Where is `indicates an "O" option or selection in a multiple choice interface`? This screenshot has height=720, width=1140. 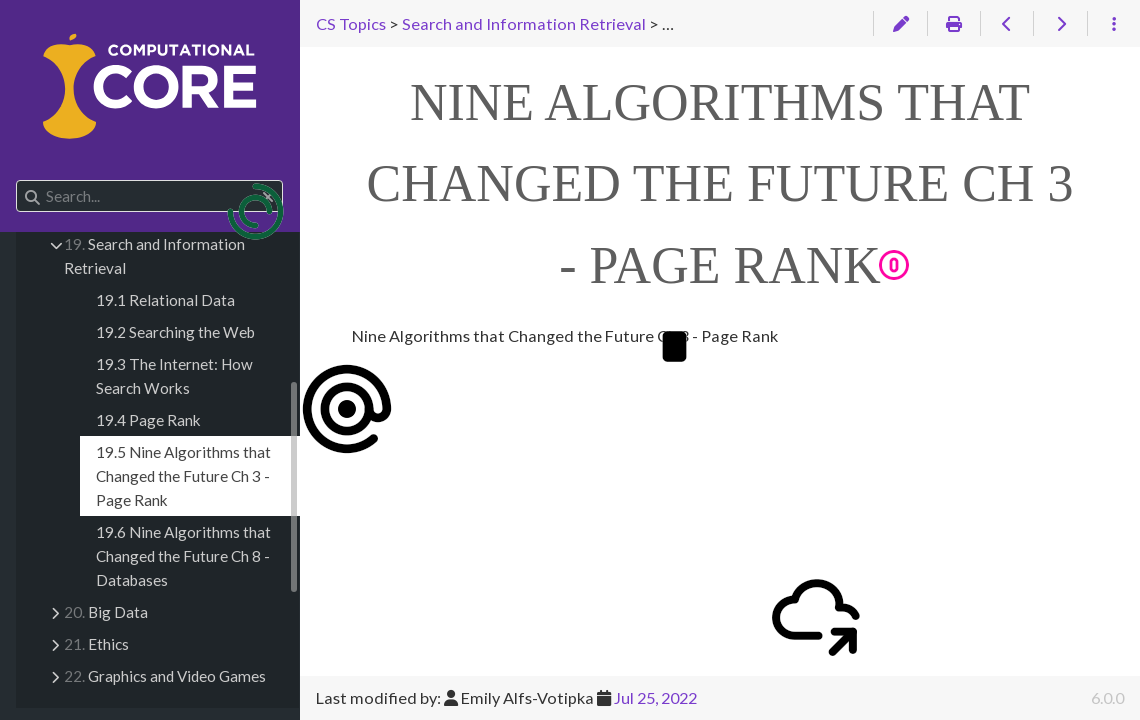 indicates an "O" option or selection in a multiple choice interface is located at coordinates (894, 265).